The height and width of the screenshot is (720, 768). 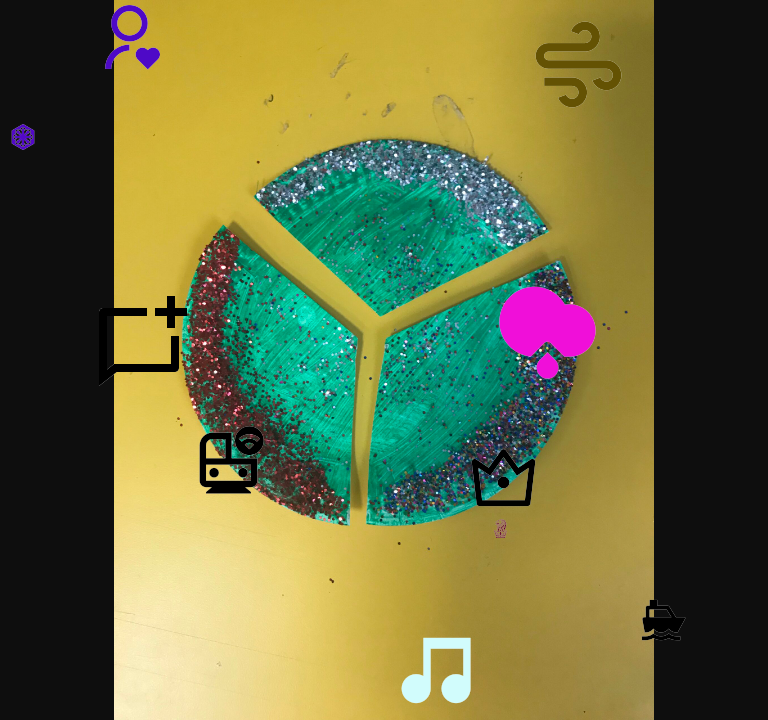 What do you see at coordinates (503, 479) in the screenshot?
I see `indicates VIP or premium membership status` at bounding box center [503, 479].